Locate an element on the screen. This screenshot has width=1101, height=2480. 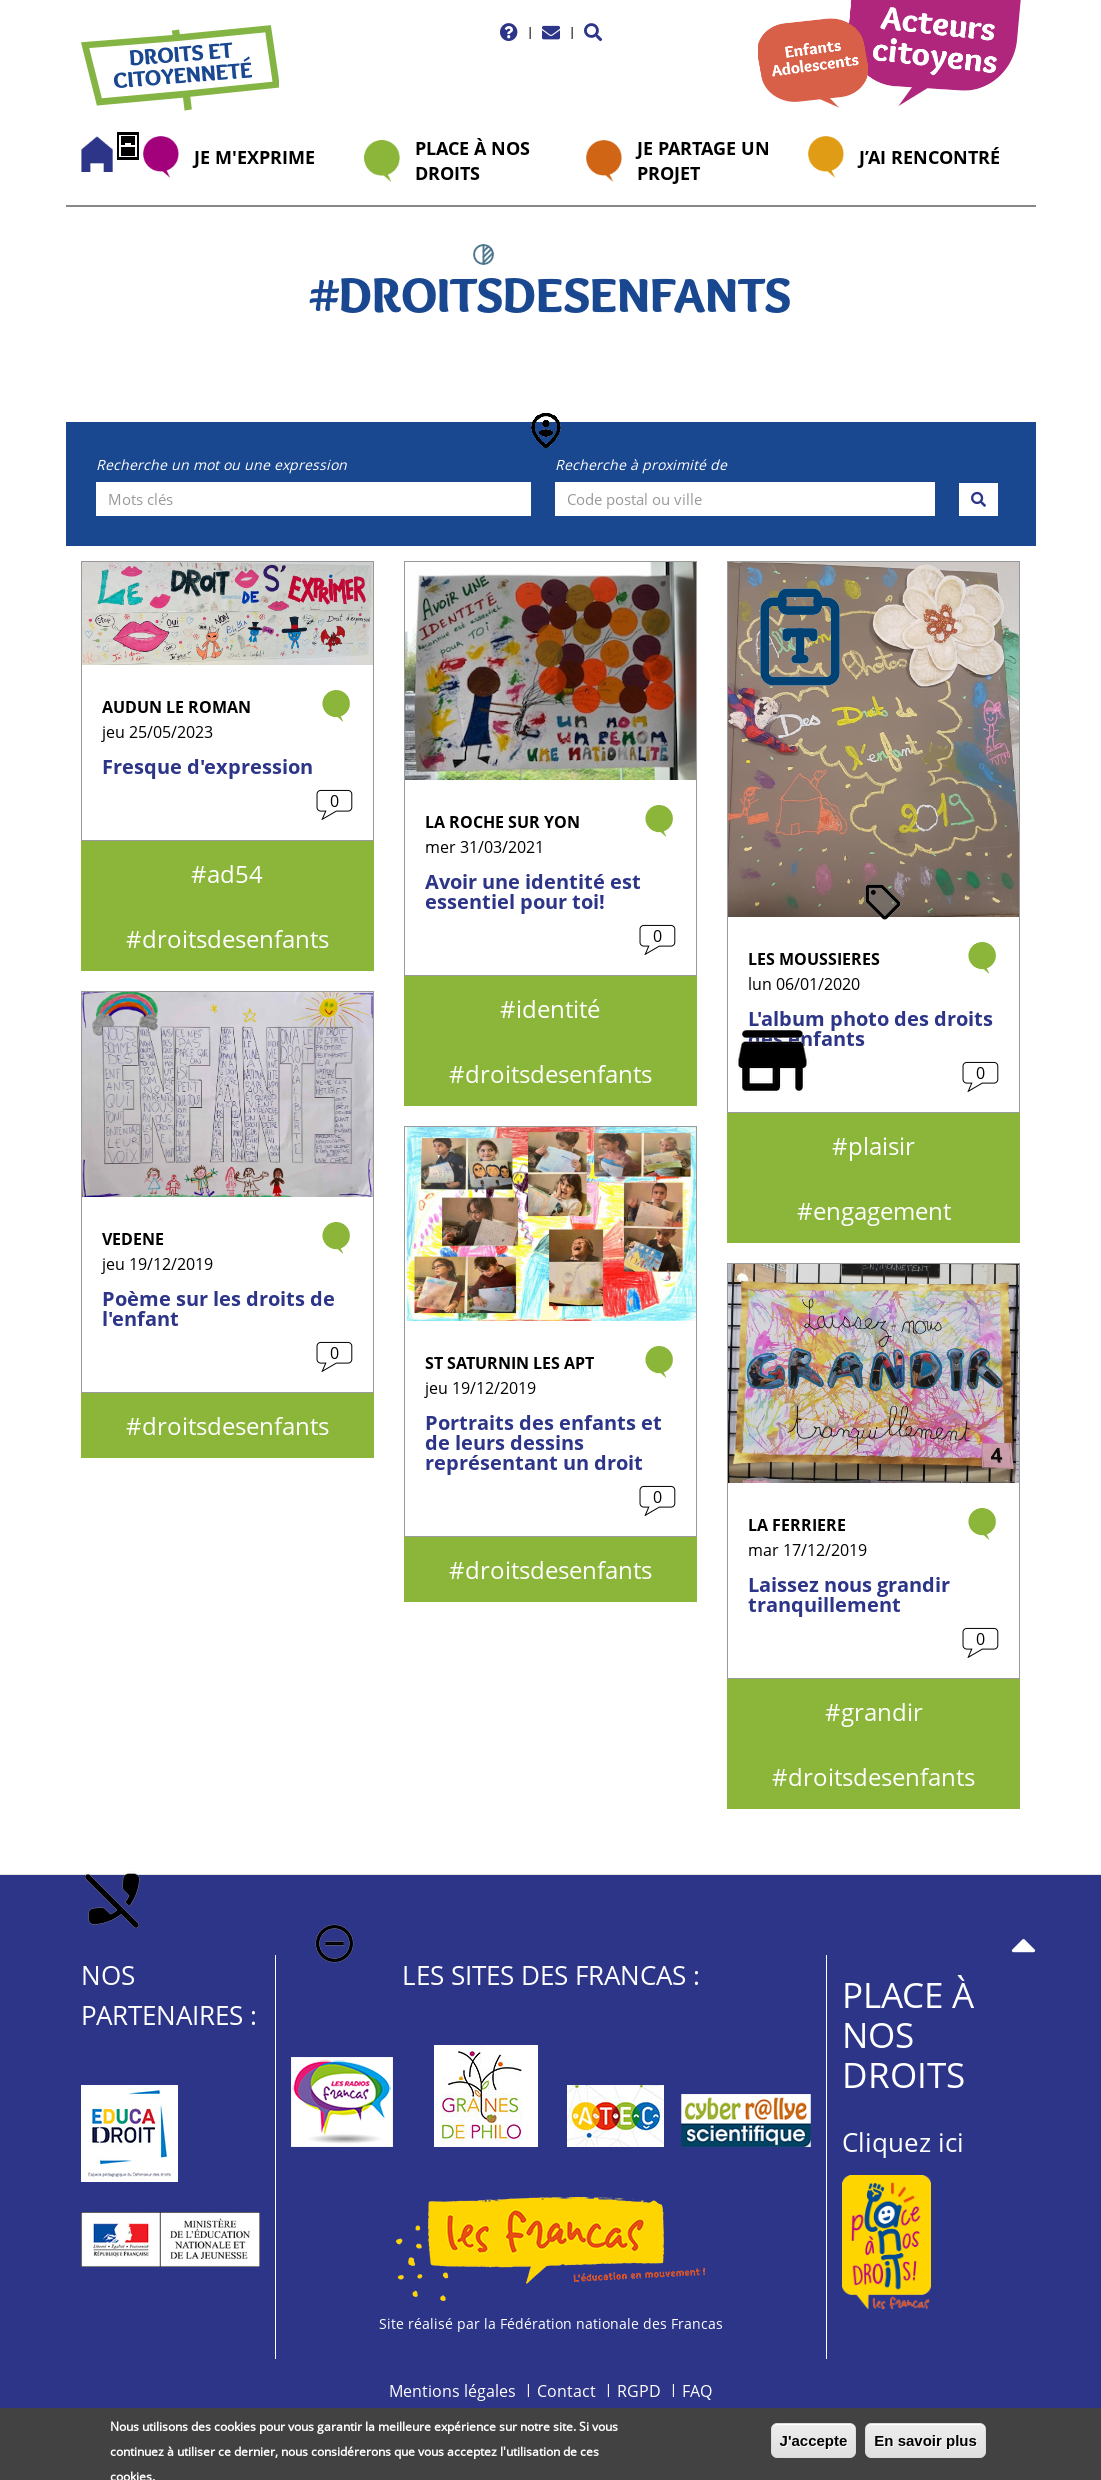
paste as plain text is located at coordinates (800, 637).